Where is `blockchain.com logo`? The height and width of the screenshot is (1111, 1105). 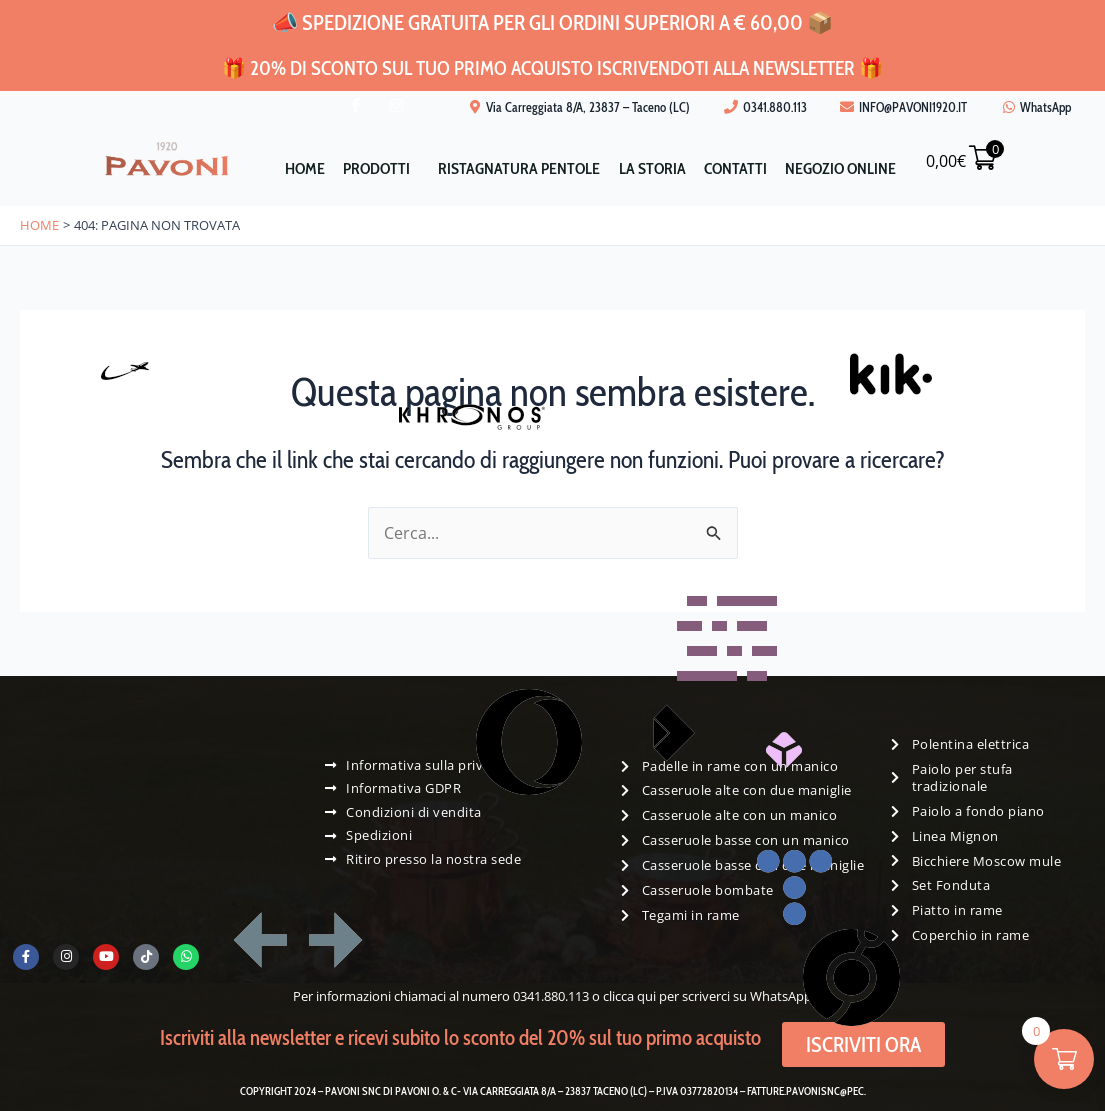 blockchain.com logo is located at coordinates (784, 750).